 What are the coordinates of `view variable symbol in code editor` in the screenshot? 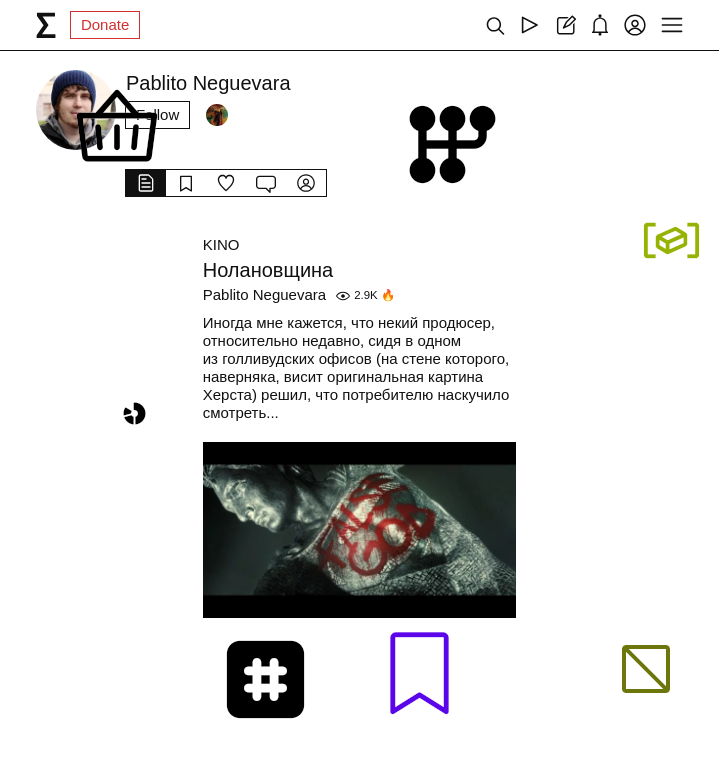 It's located at (671, 238).